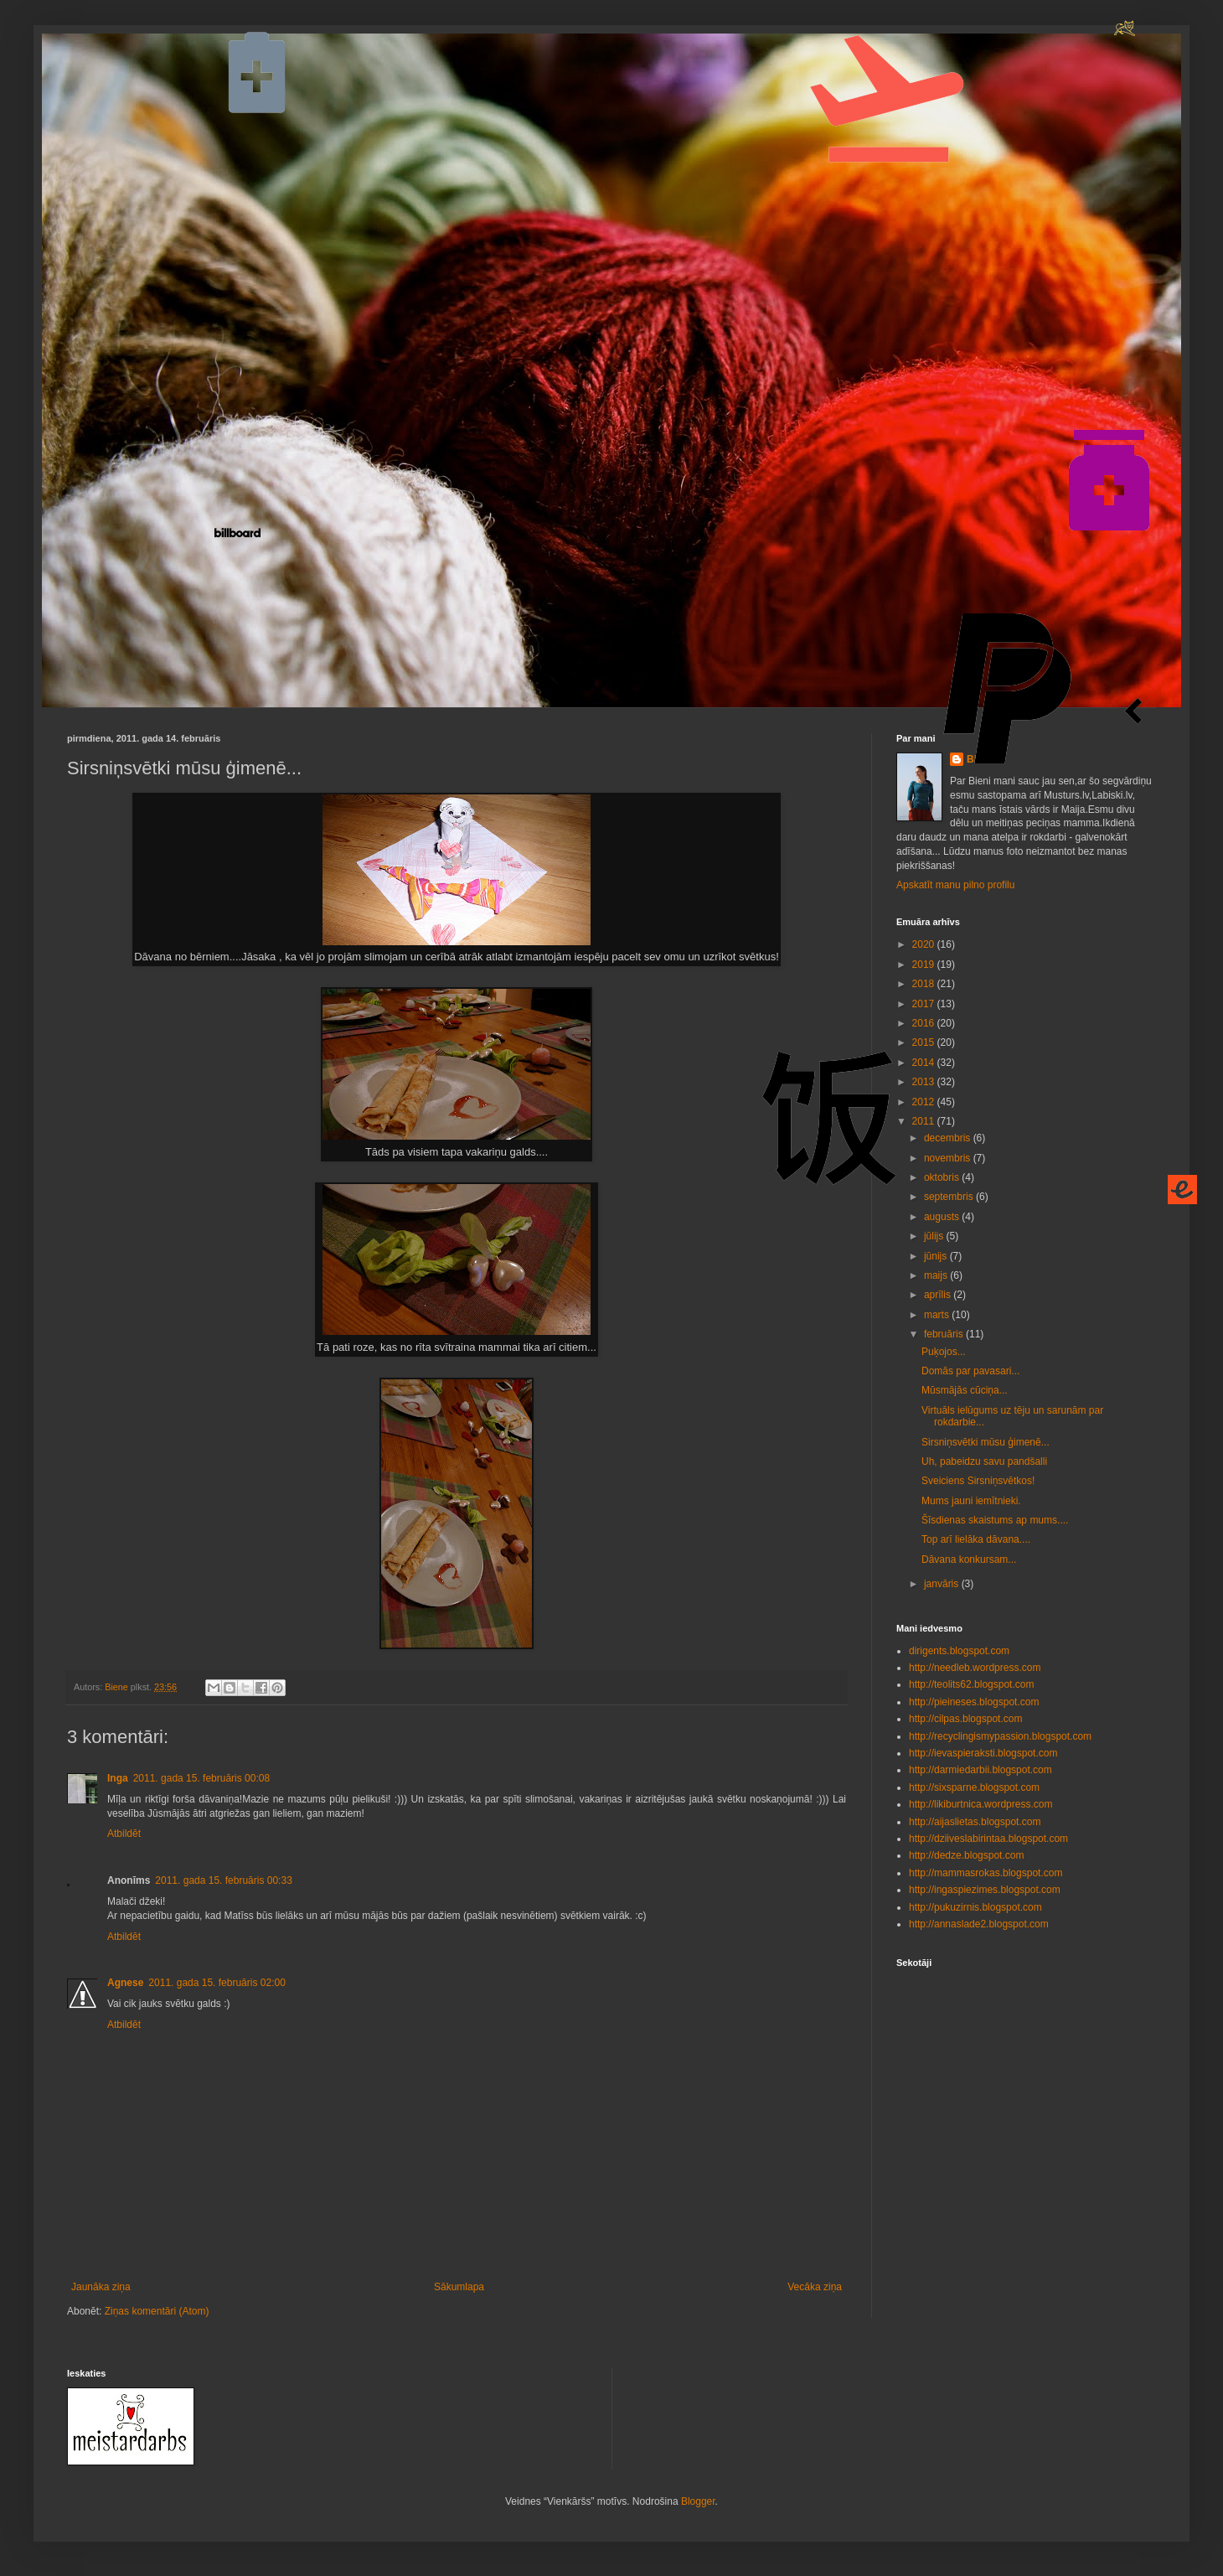 The height and width of the screenshot is (2576, 1223). What do you see at coordinates (1007, 688) in the screenshot?
I see `pay with PayPal` at bounding box center [1007, 688].